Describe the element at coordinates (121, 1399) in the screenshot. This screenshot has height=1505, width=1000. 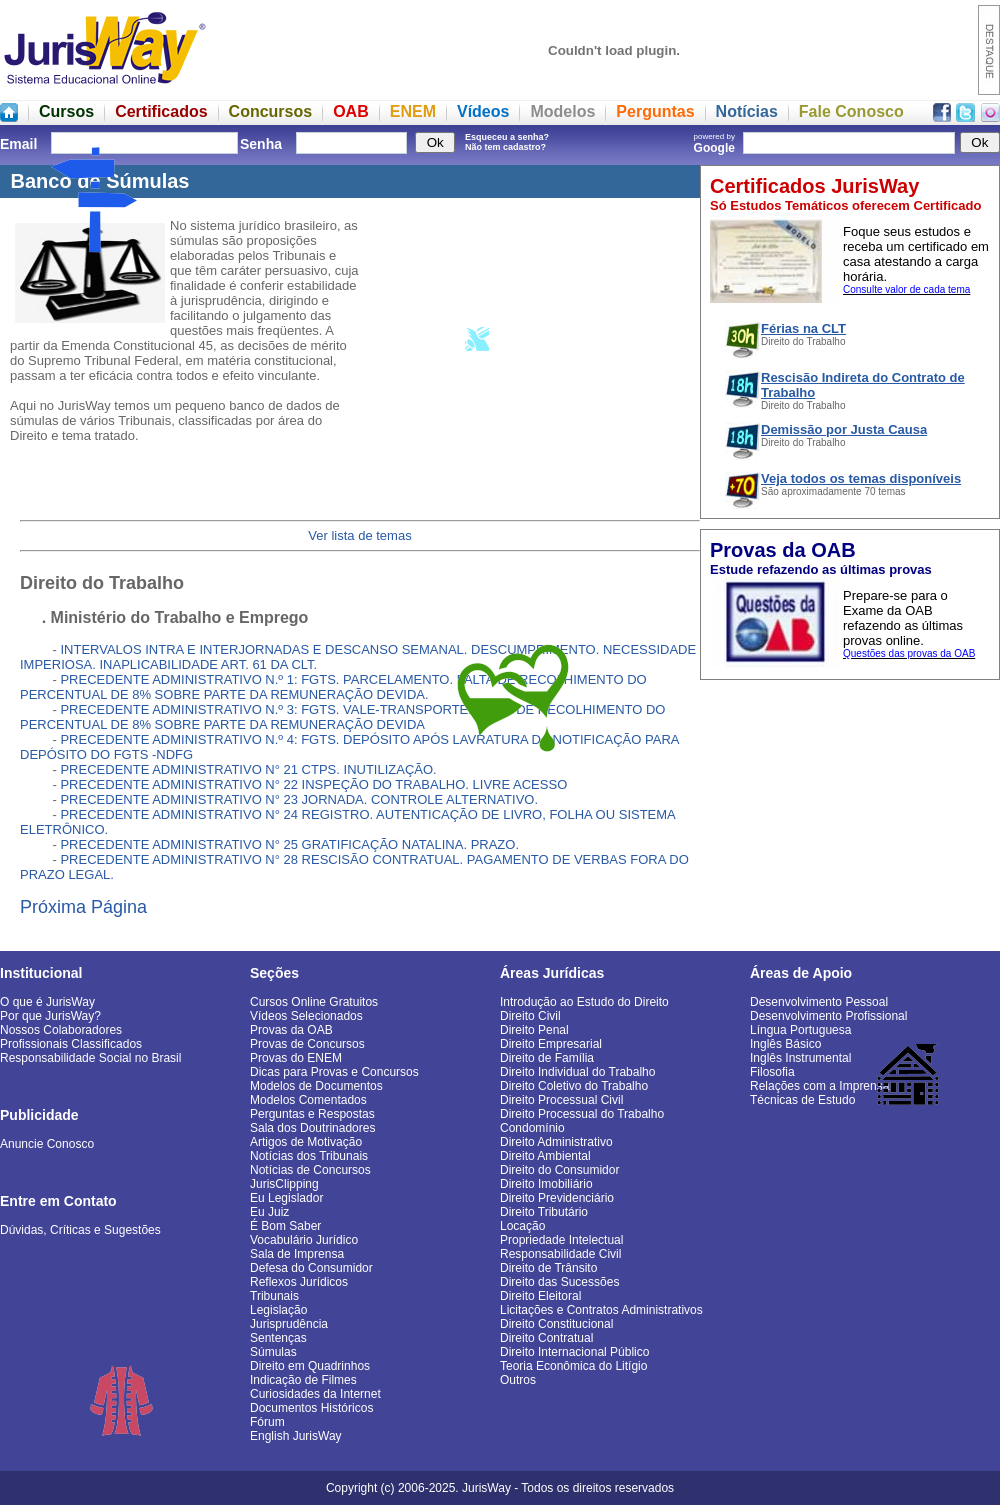
I see `select pirate costume or outfit` at that location.